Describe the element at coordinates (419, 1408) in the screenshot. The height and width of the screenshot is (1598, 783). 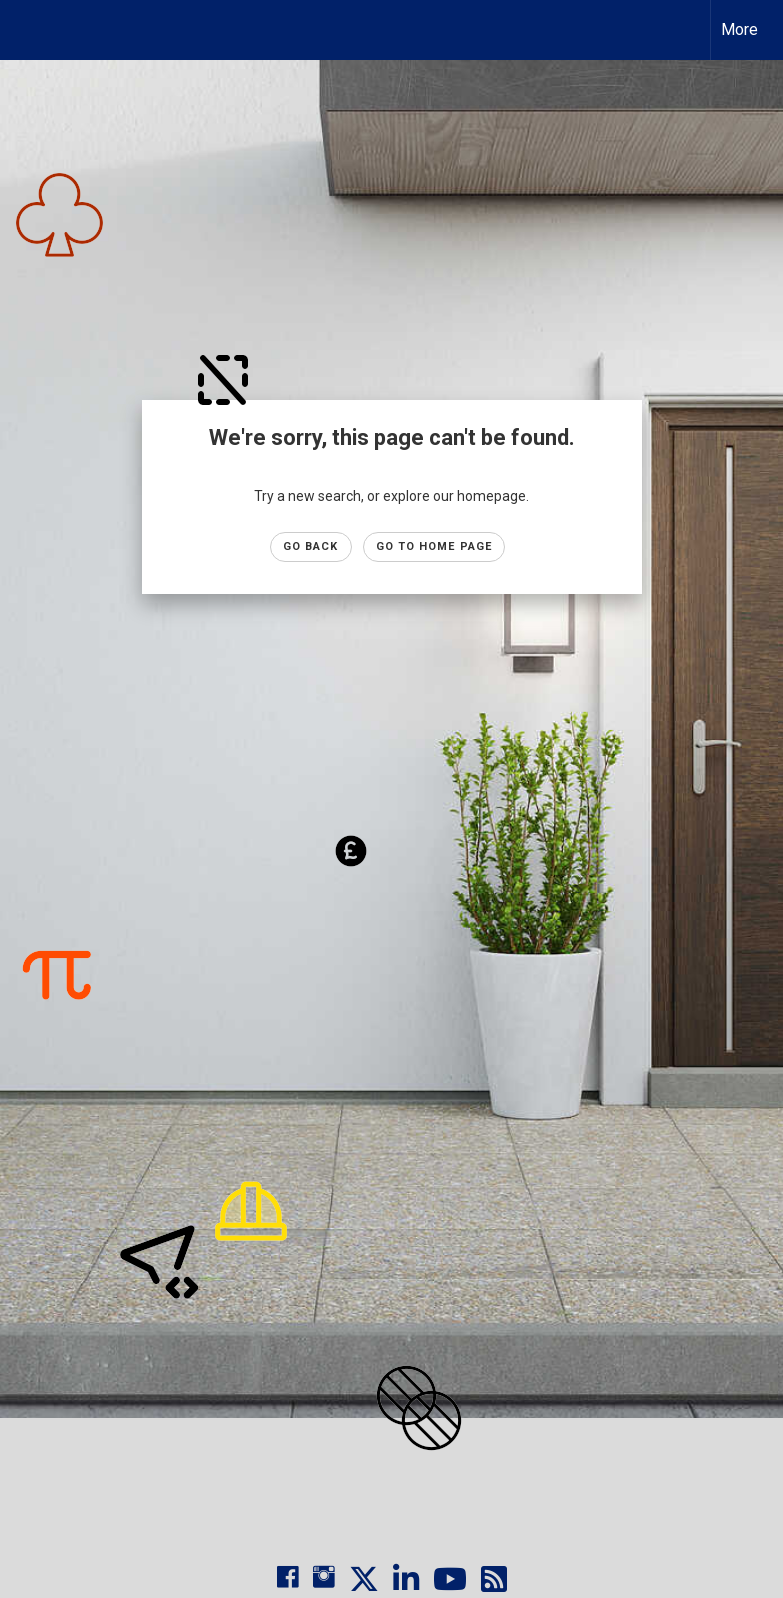
I see `merge or combine selected layers` at that location.